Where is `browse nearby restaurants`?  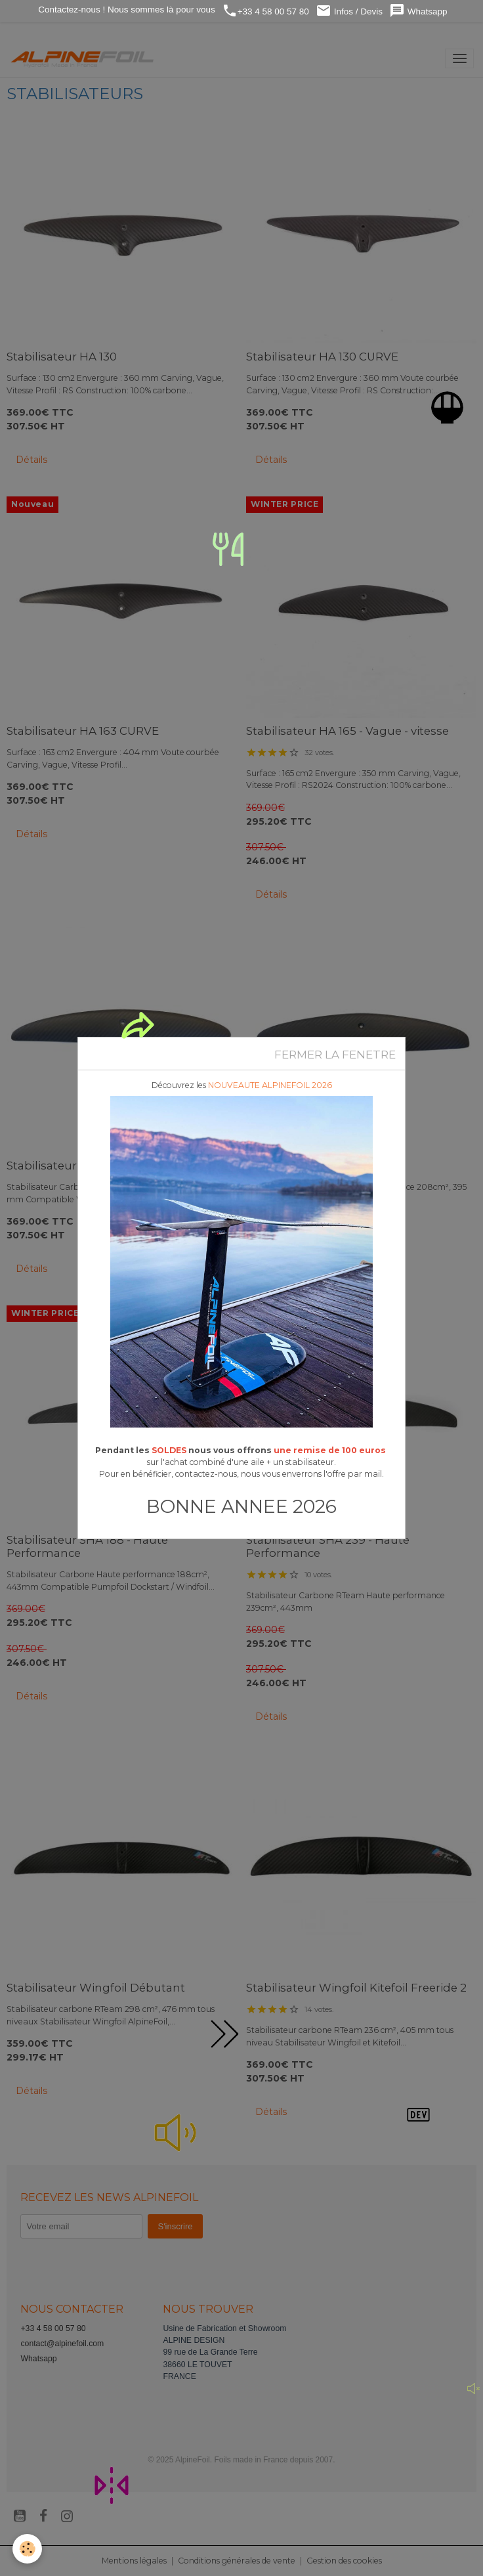 browse nearby restaurants is located at coordinates (228, 548).